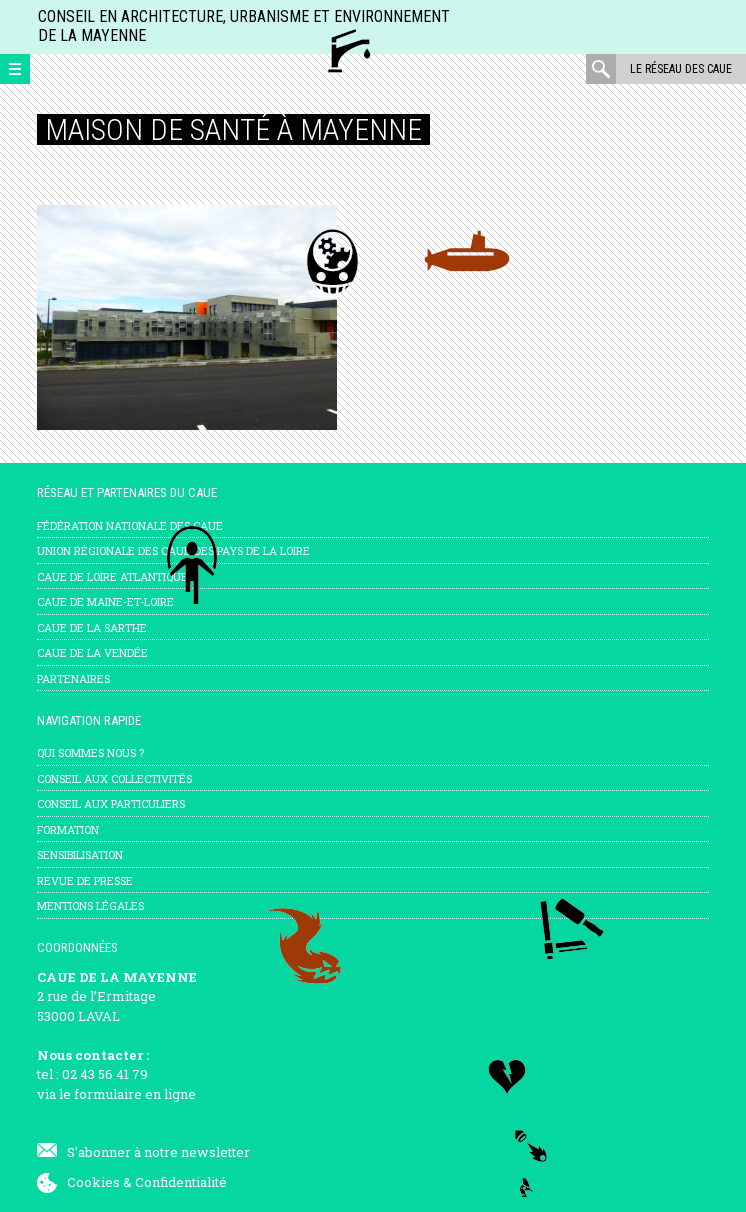 The width and height of the screenshot is (746, 1212). What do you see at coordinates (332, 261) in the screenshot?
I see `access AI or machine learning features` at bounding box center [332, 261].